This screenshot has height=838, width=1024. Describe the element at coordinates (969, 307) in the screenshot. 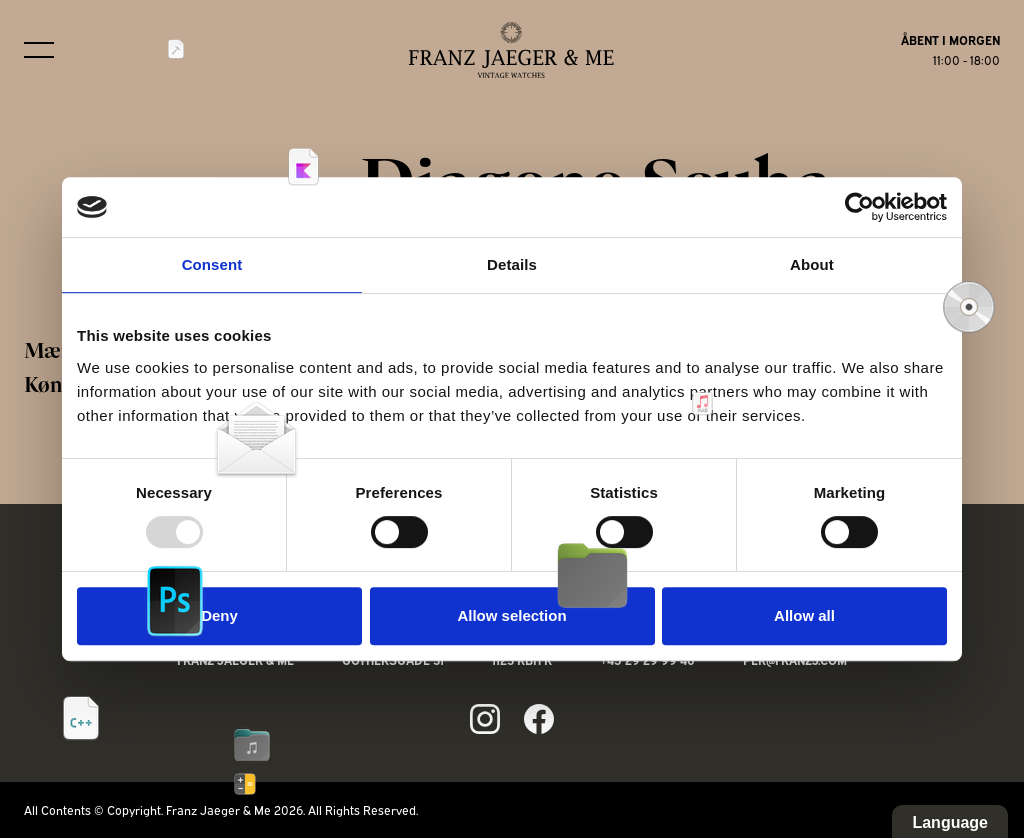

I see `access cd/dvd drive` at that location.